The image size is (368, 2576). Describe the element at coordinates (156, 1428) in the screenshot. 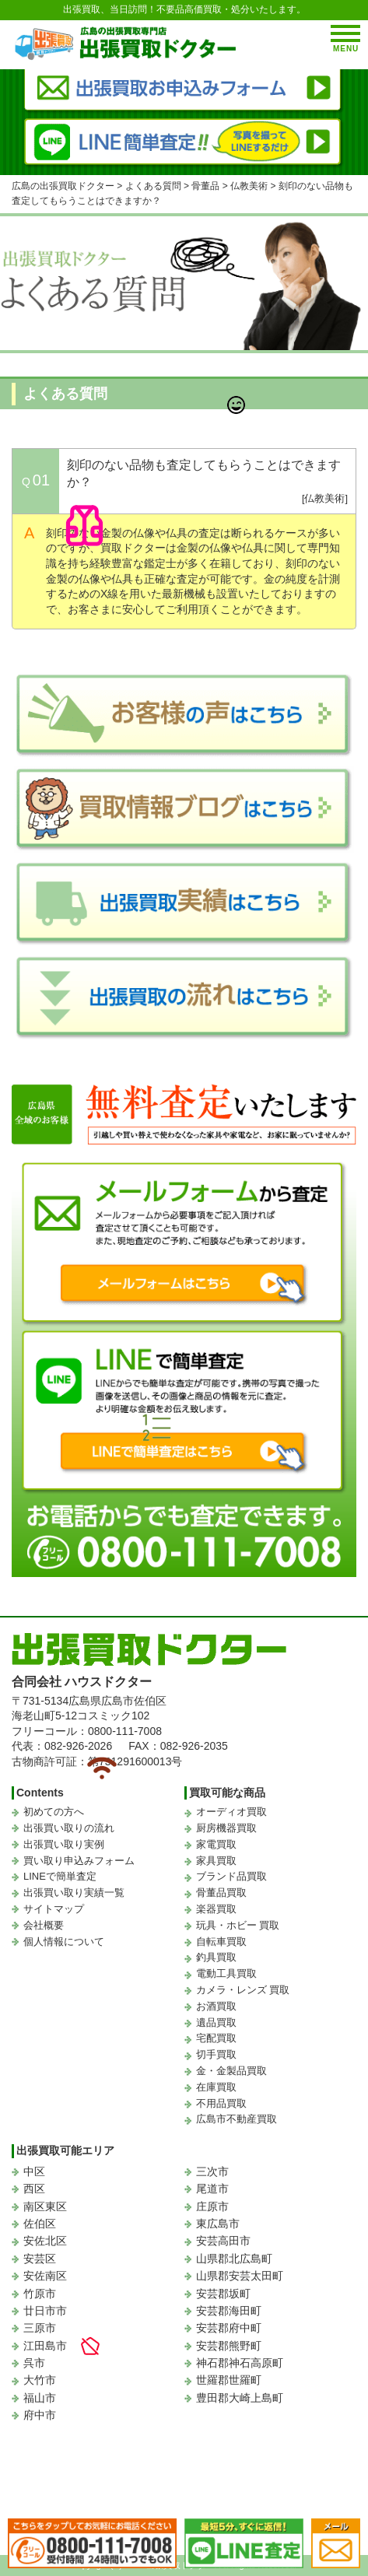

I see `create a numbered list` at that location.